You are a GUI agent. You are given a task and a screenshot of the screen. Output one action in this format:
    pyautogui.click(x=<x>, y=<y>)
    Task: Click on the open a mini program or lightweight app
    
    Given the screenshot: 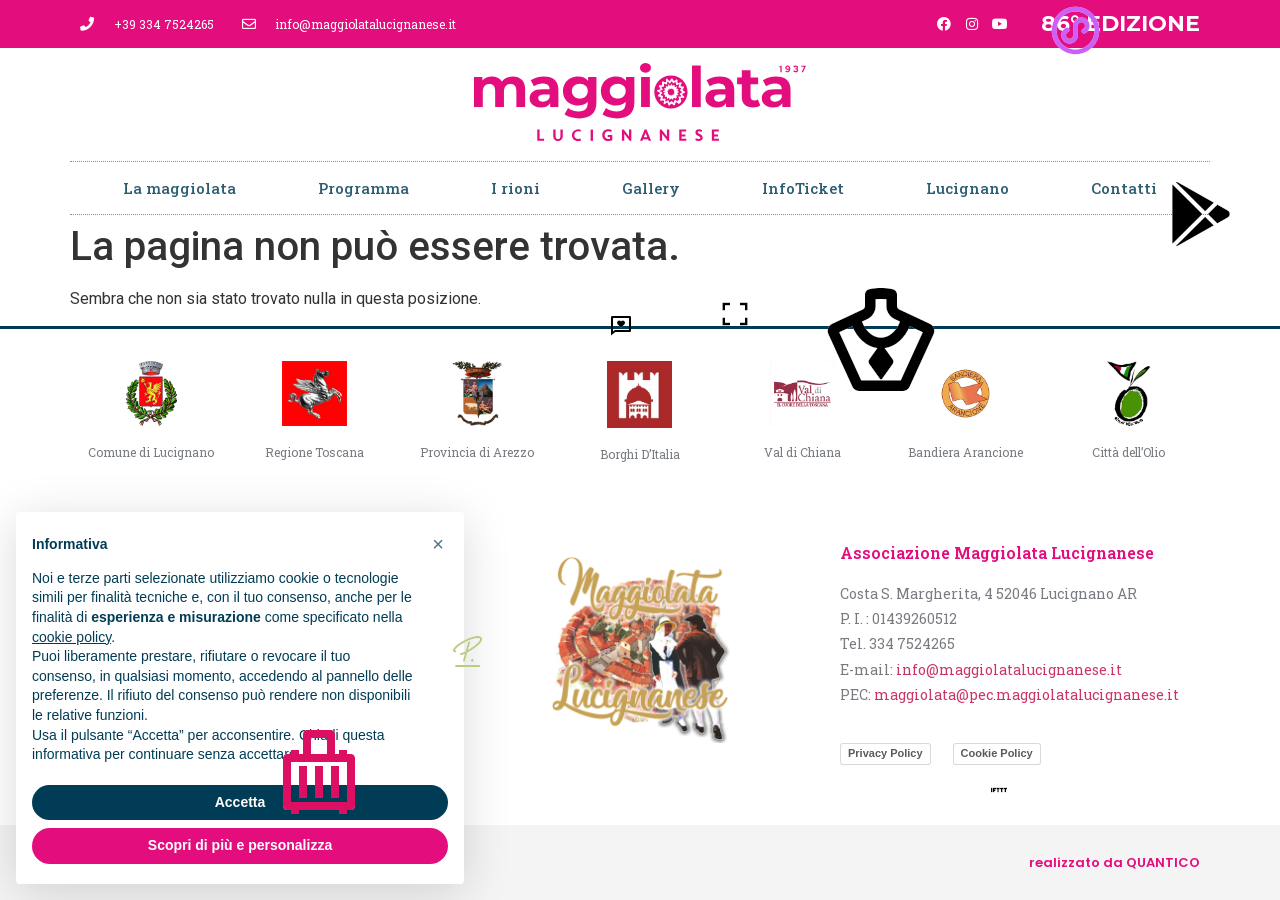 What is the action you would take?
    pyautogui.click(x=1075, y=30)
    